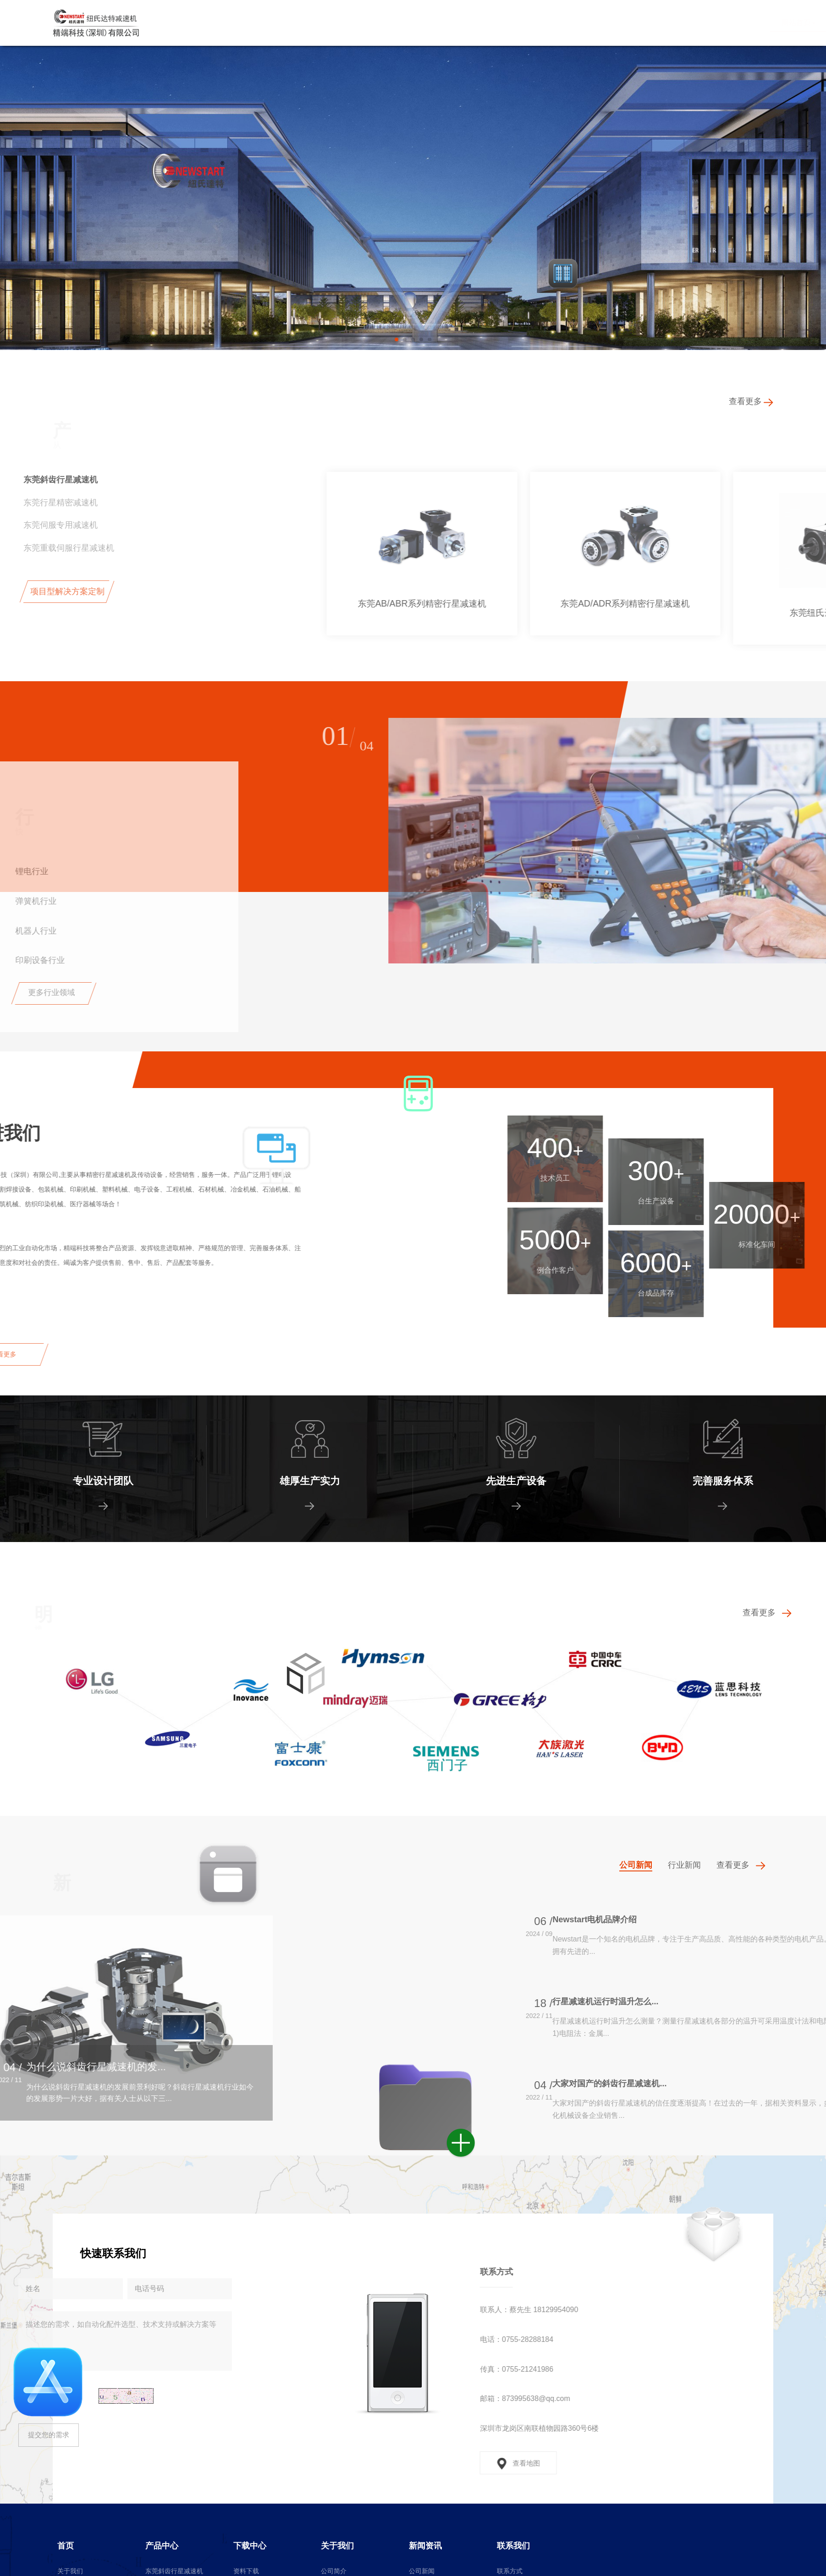  I want to click on rotate display to normal orientation, so click(276, 1155).